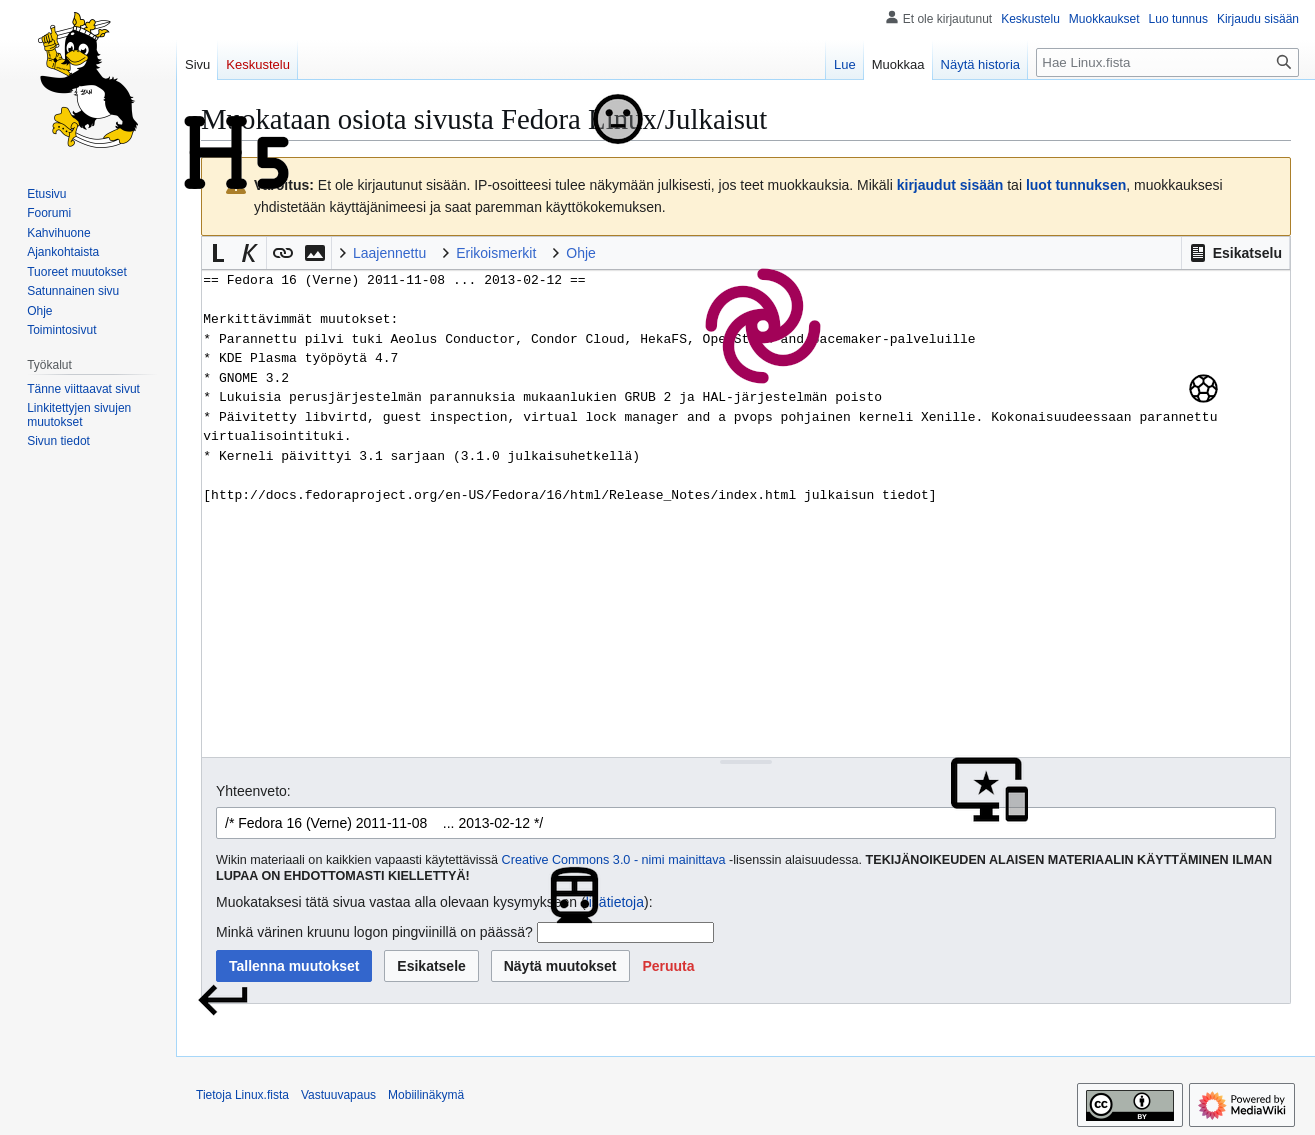 This screenshot has height=1135, width=1315. I want to click on submit or confirm text input, so click(224, 1000).